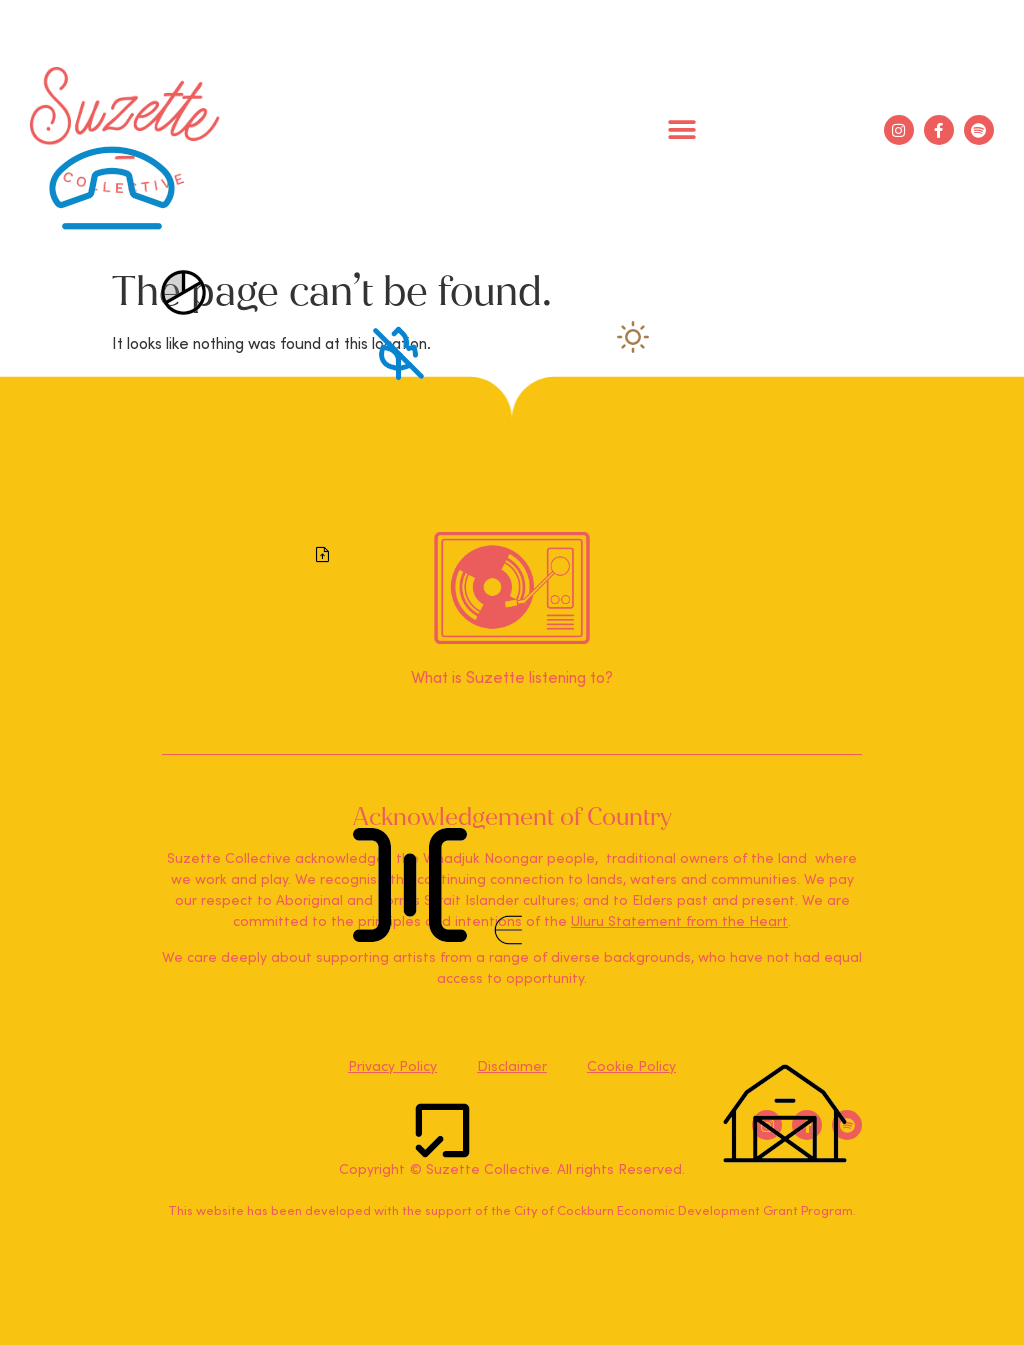 The height and width of the screenshot is (1345, 1024). Describe the element at coordinates (633, 337) in the screenshot. I see `switch to light mode` at that location.